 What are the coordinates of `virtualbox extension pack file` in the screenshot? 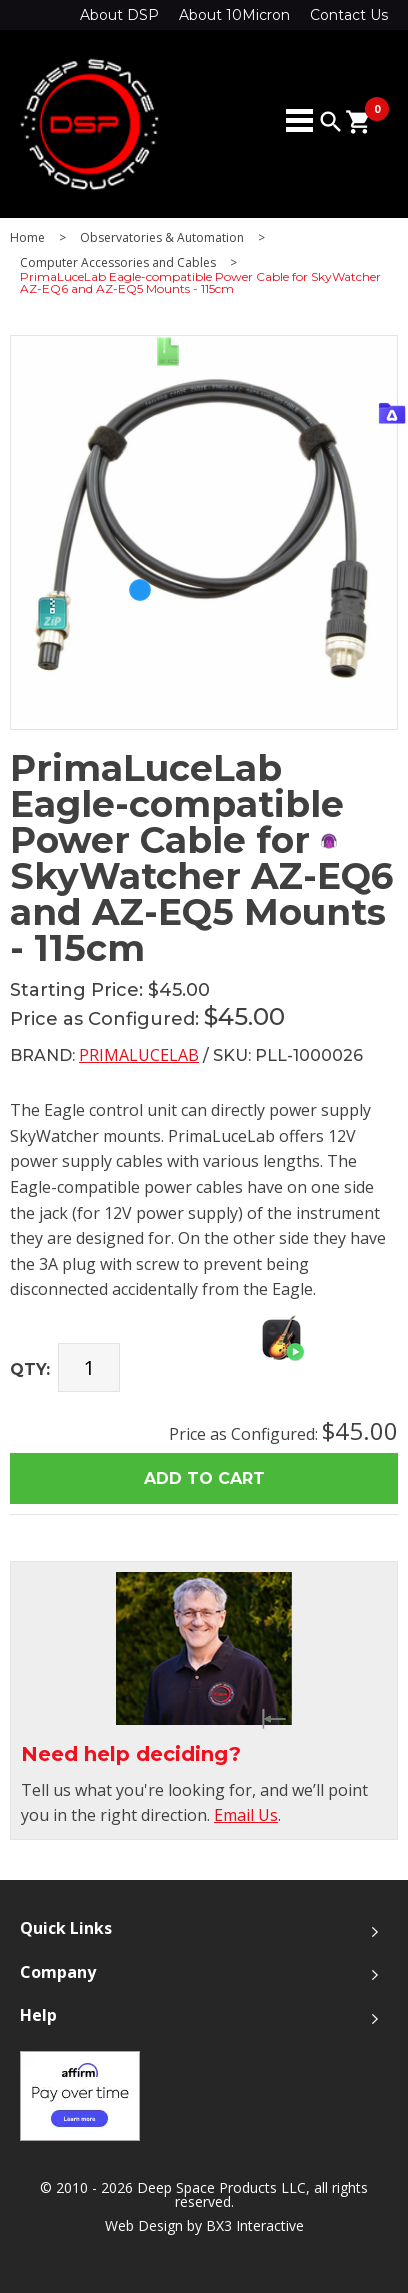 It's located at (168, 352).